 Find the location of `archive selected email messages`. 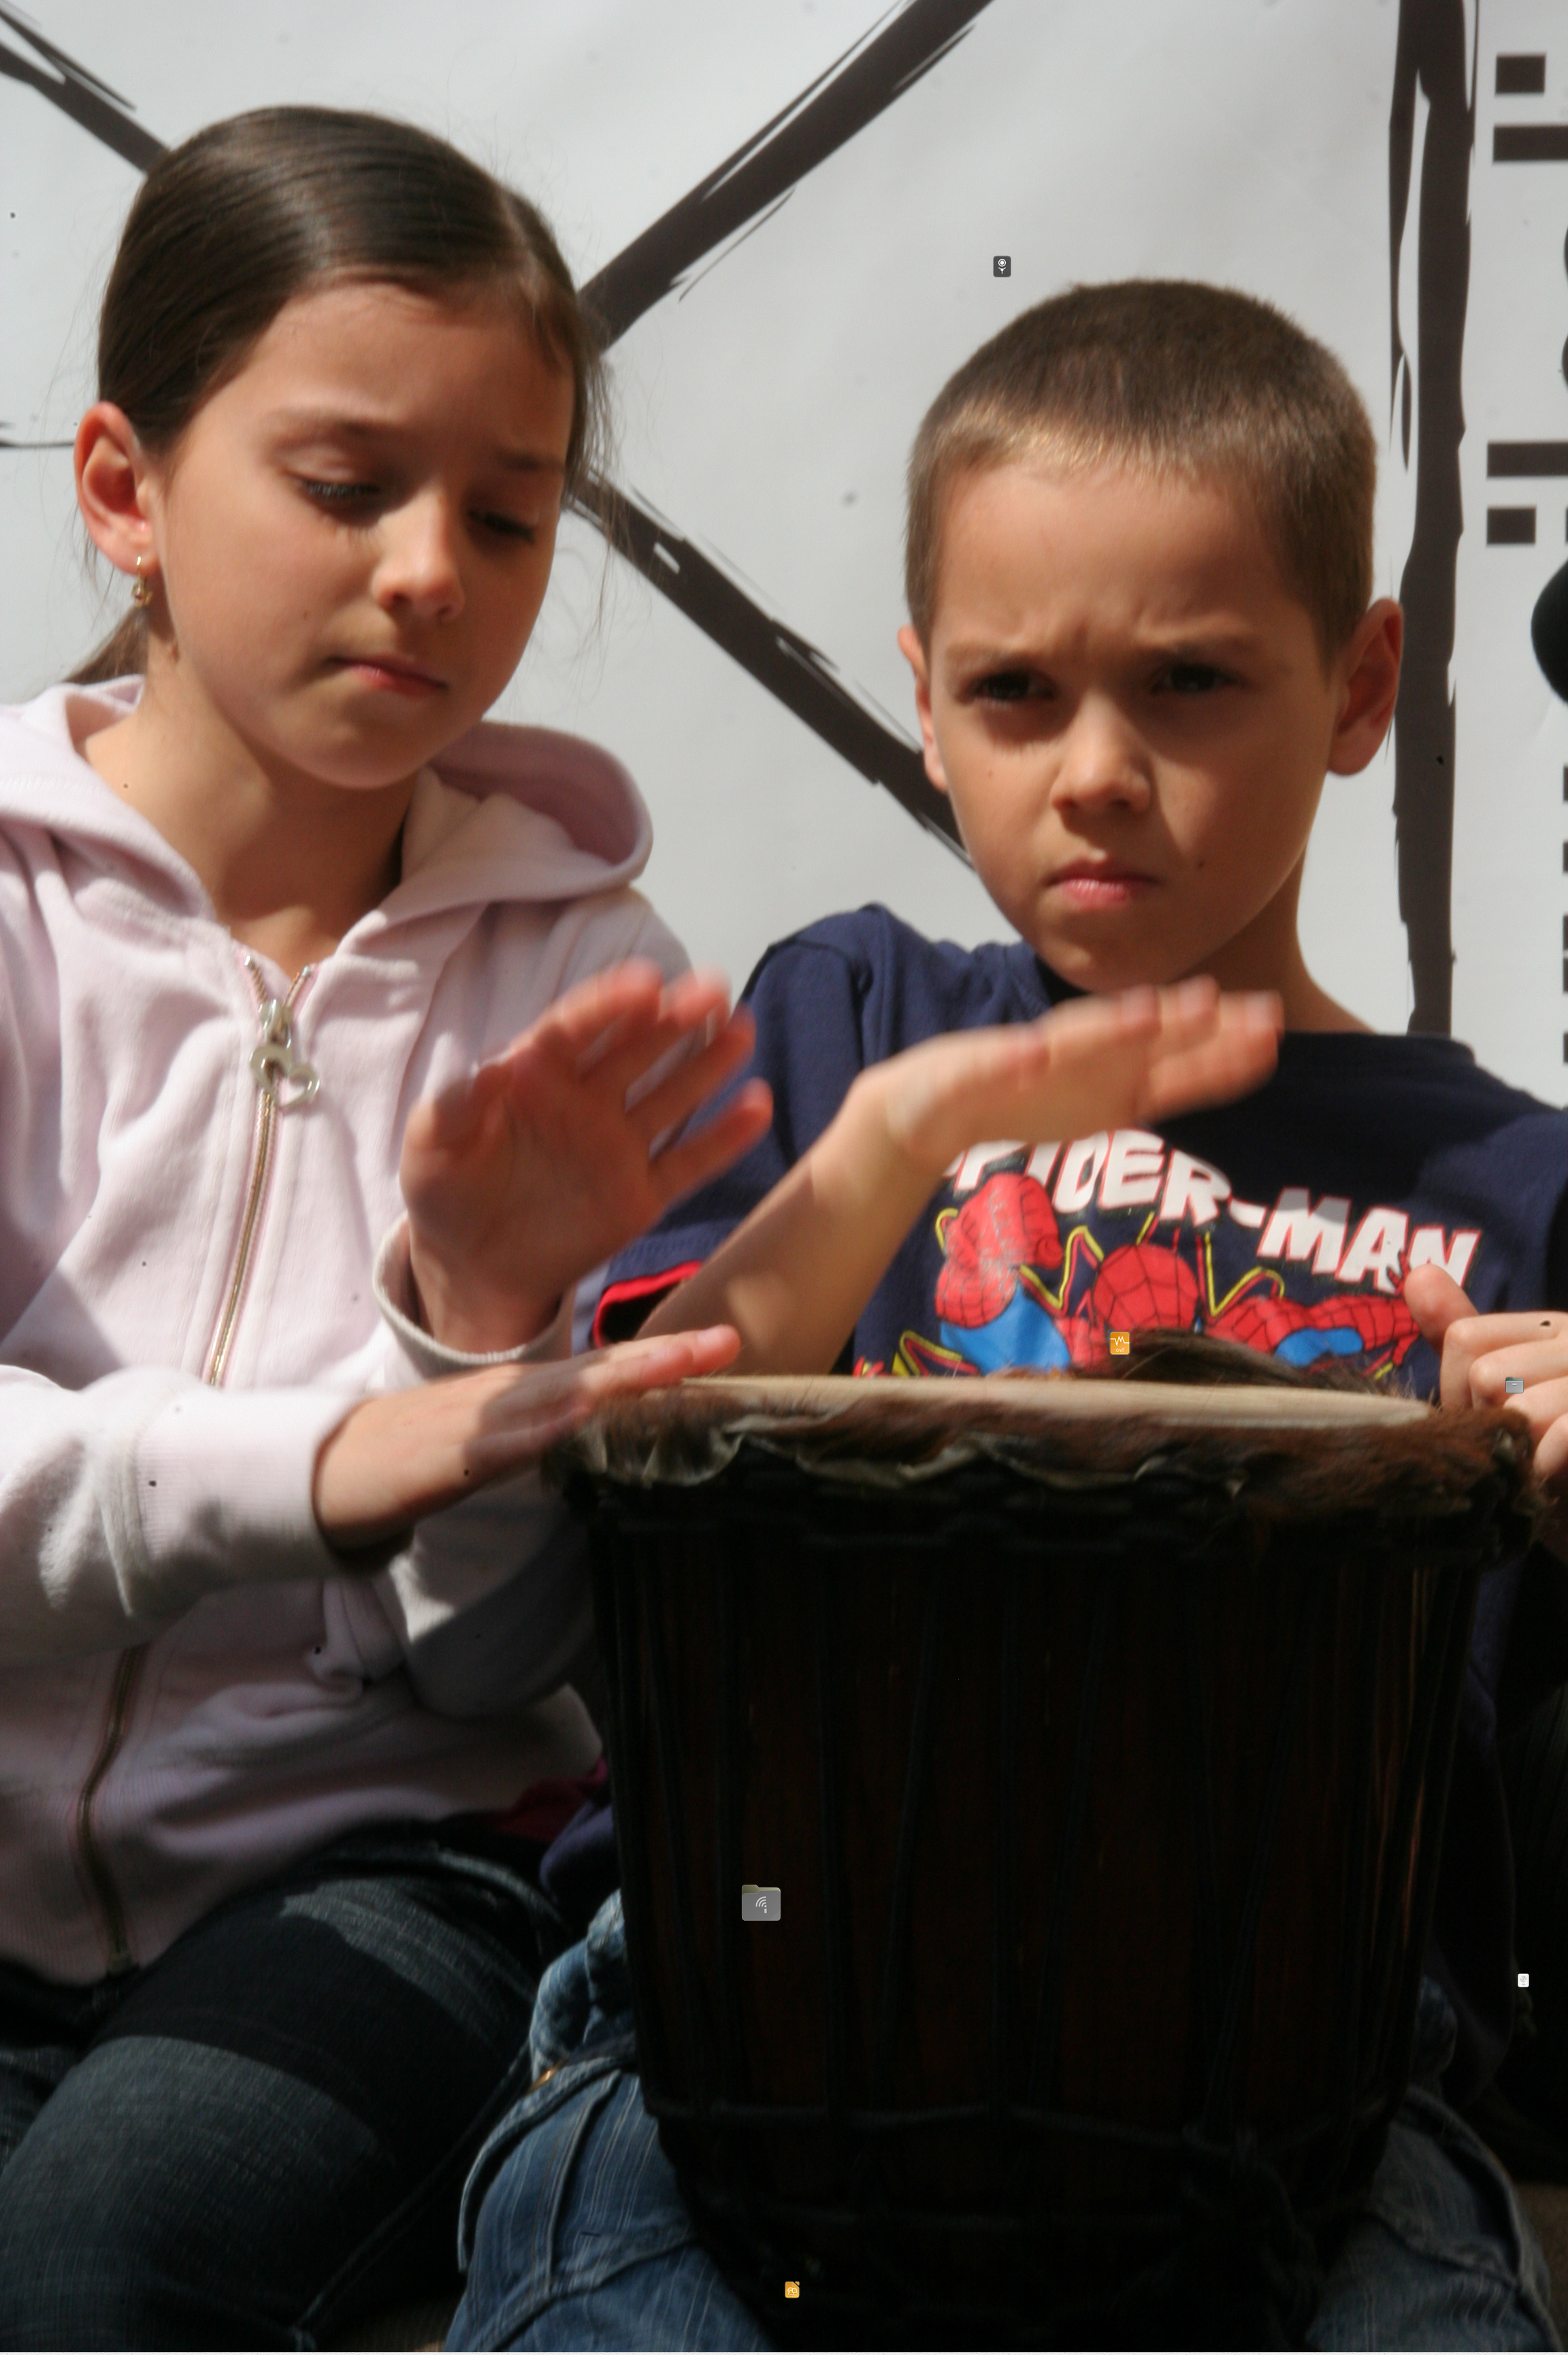

archive selected email messages is located at coordinates (1002, 266).